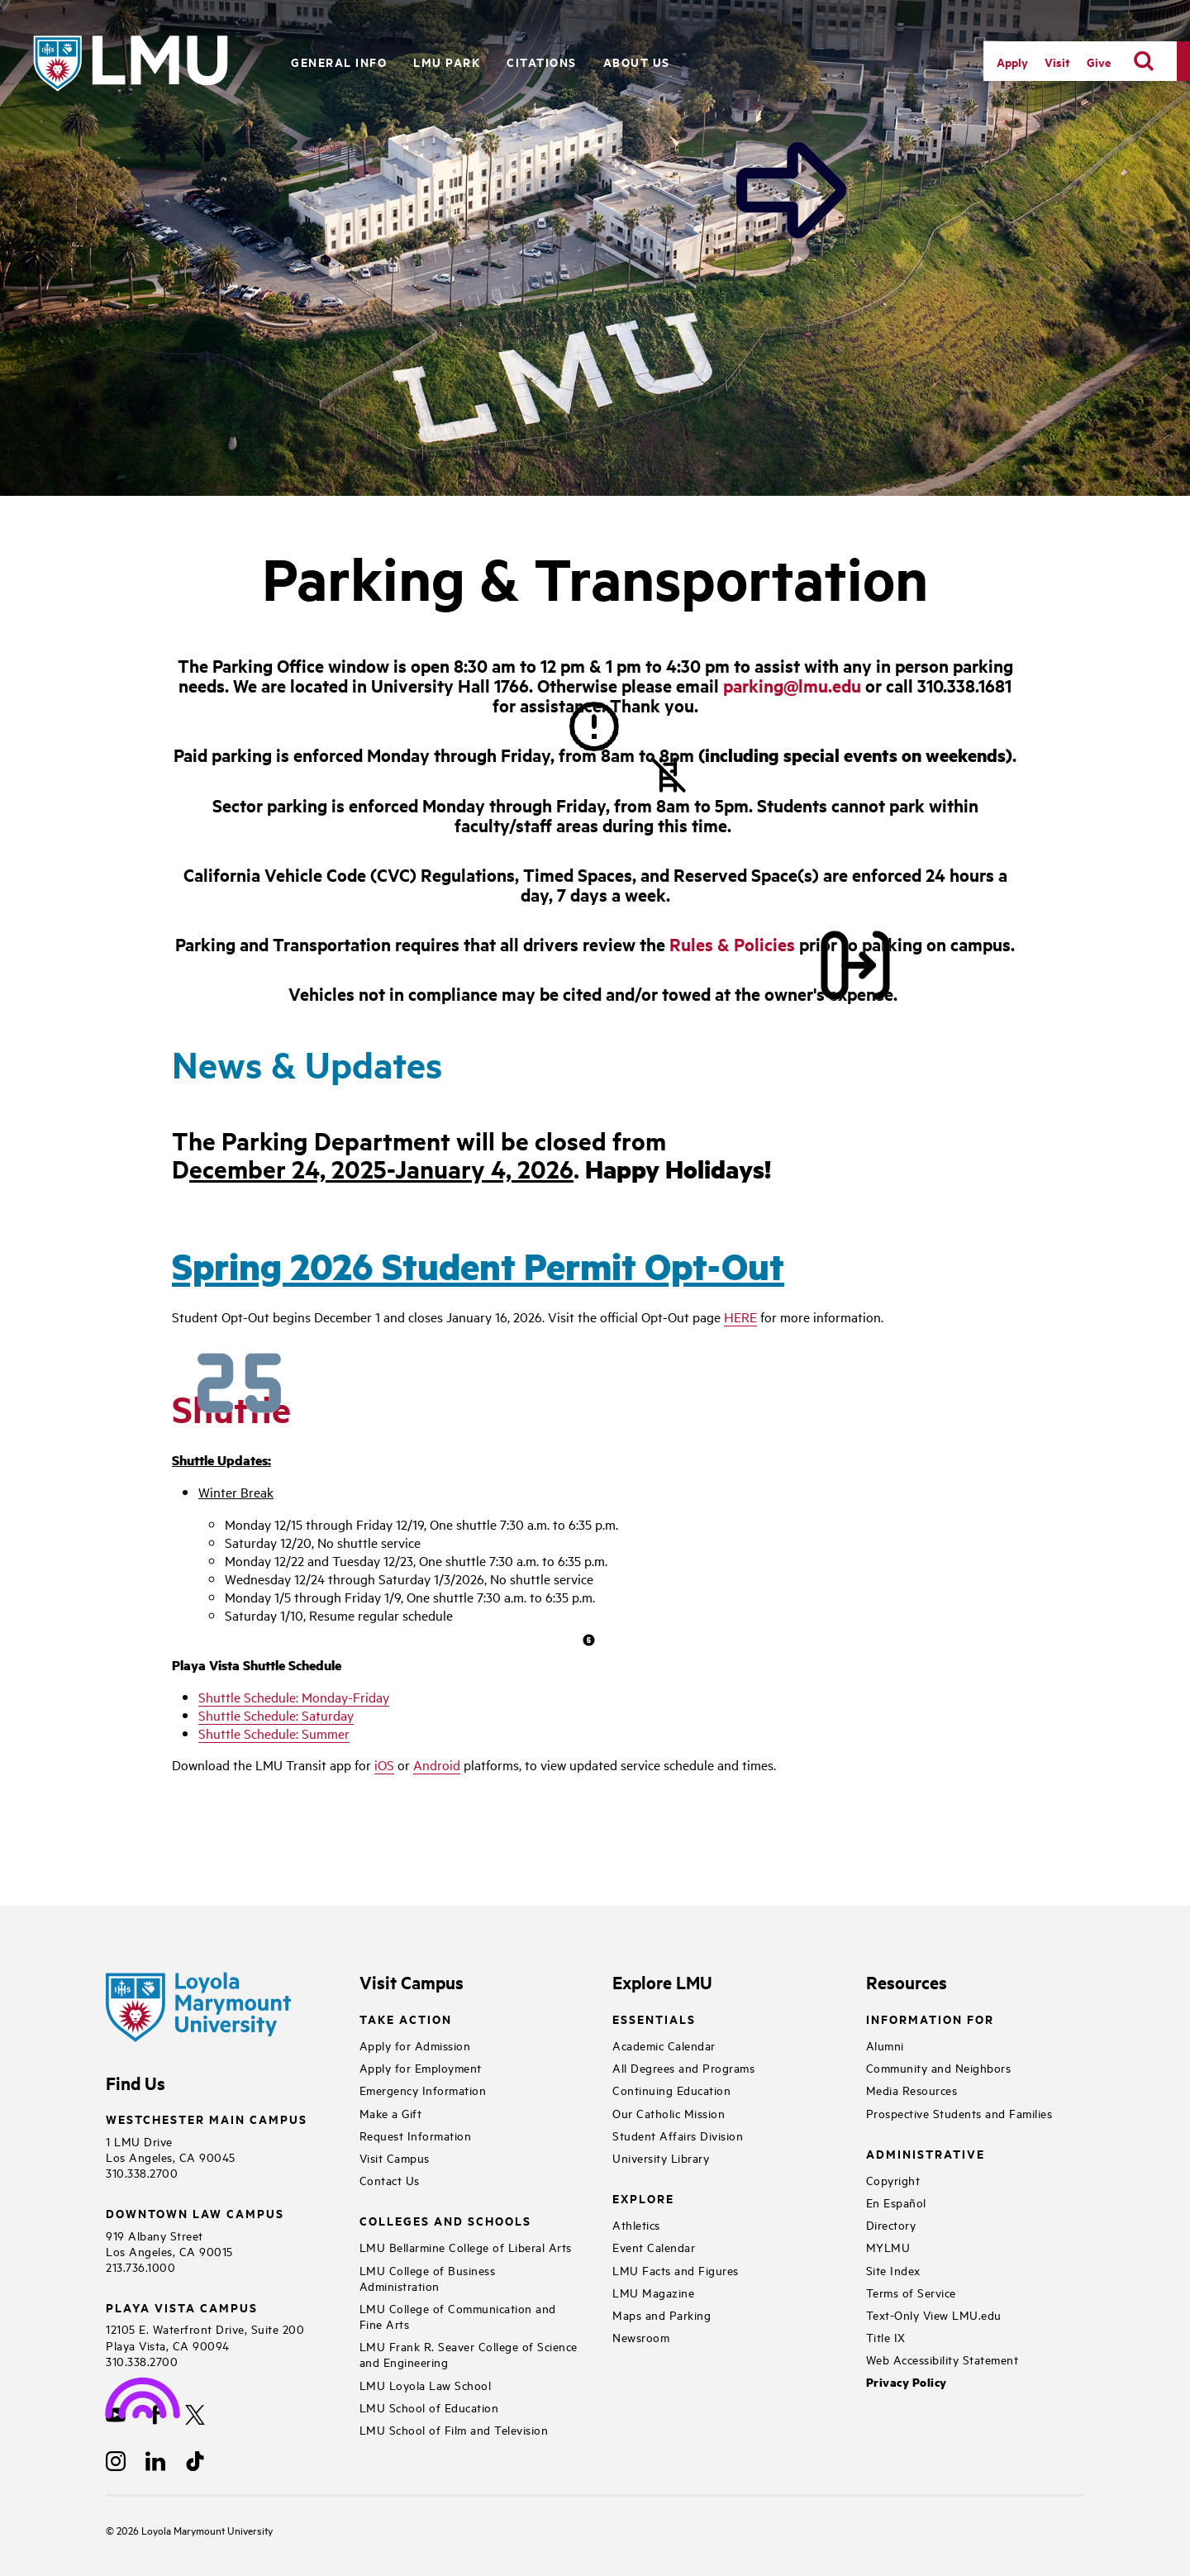 The width and height of the screenshot is (1190, 2576). What do you see at coordinates (594, 726) in the screenshot?
I see `indicates an error or warning state` at bounding box center [594, 726].